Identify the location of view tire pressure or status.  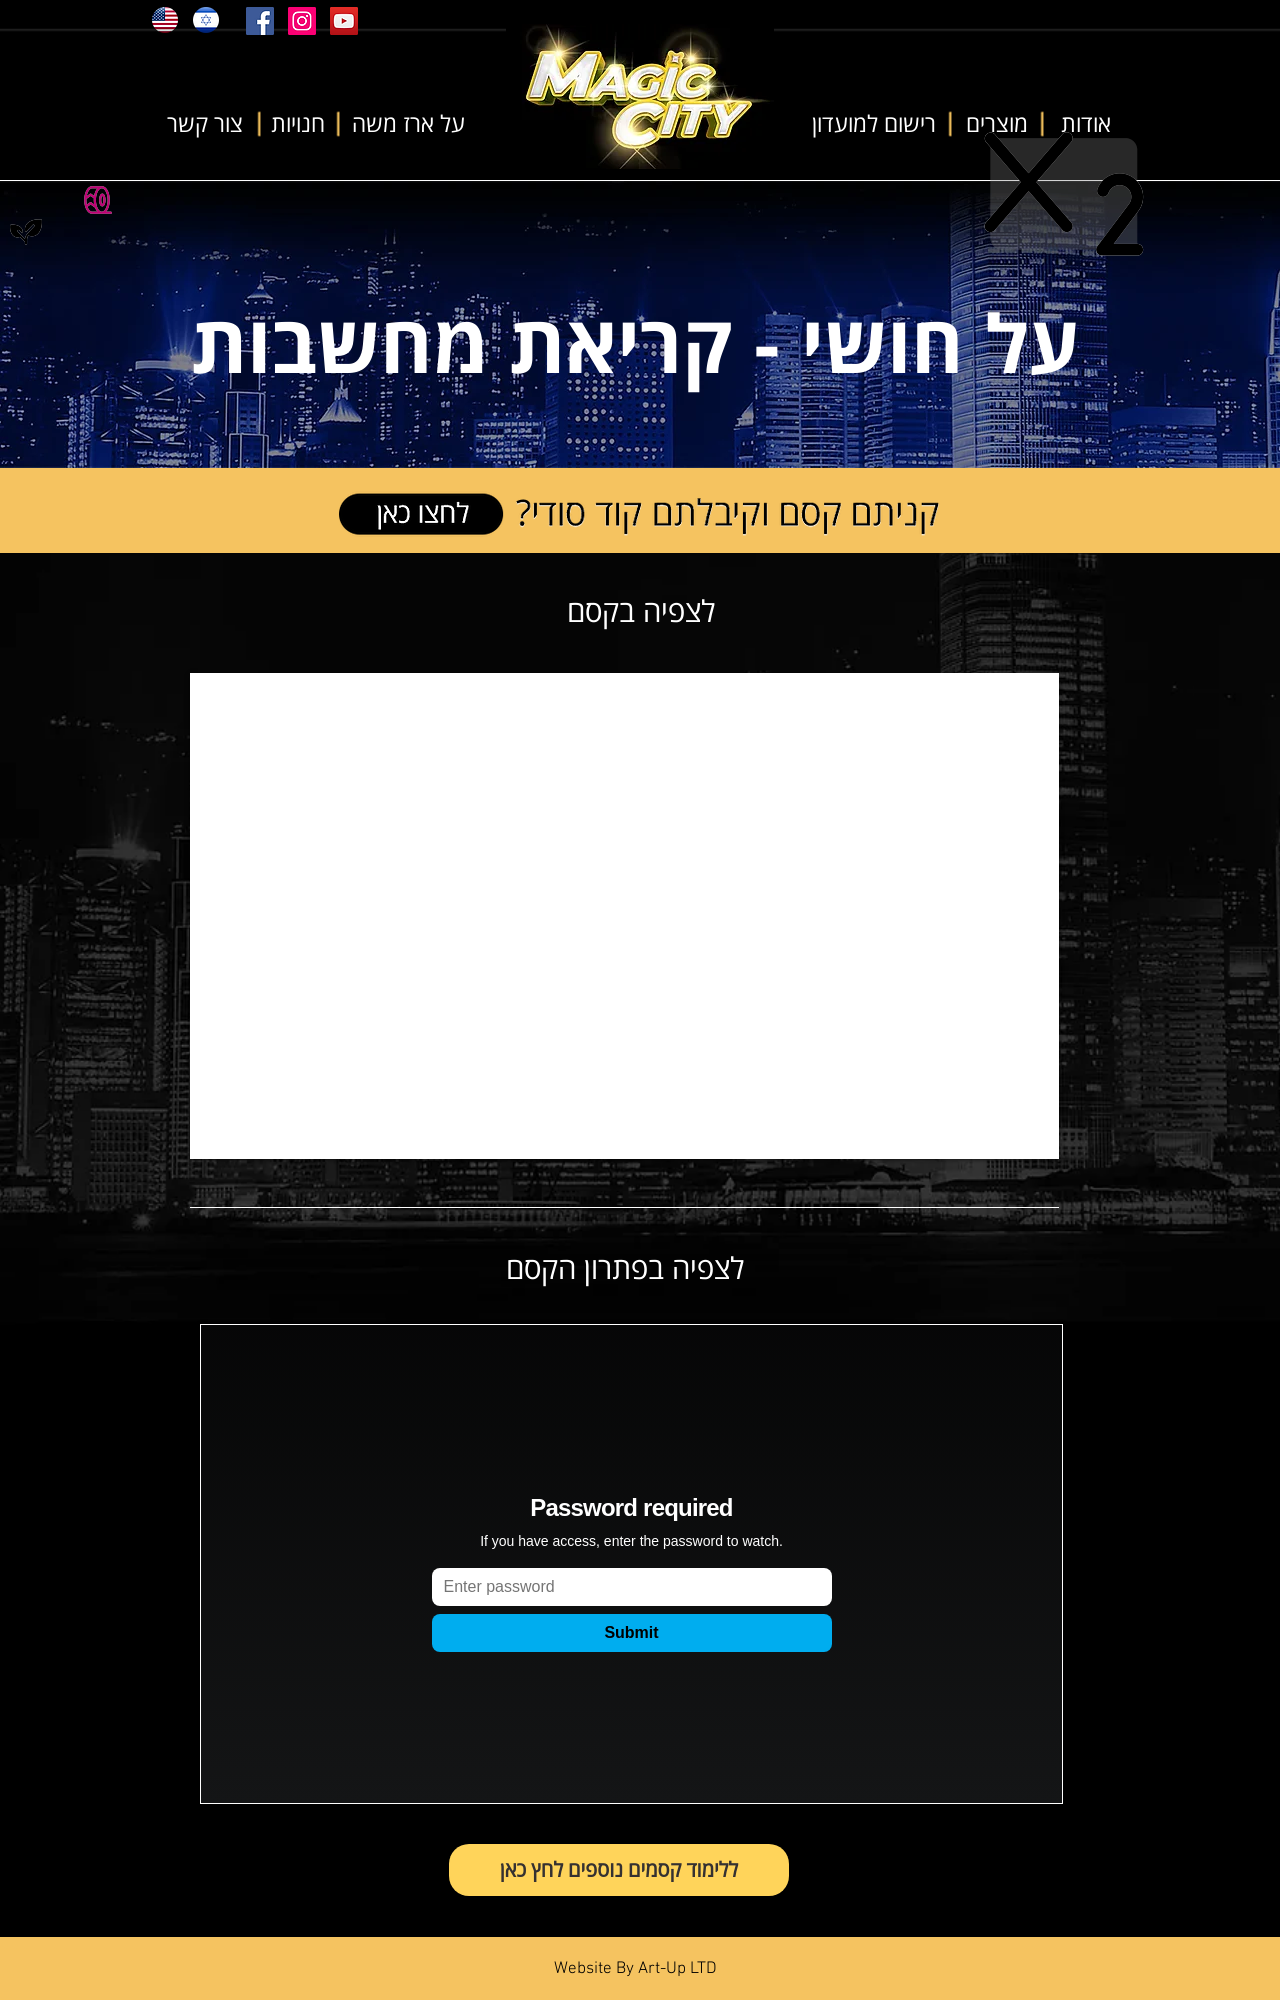
(97, 200).